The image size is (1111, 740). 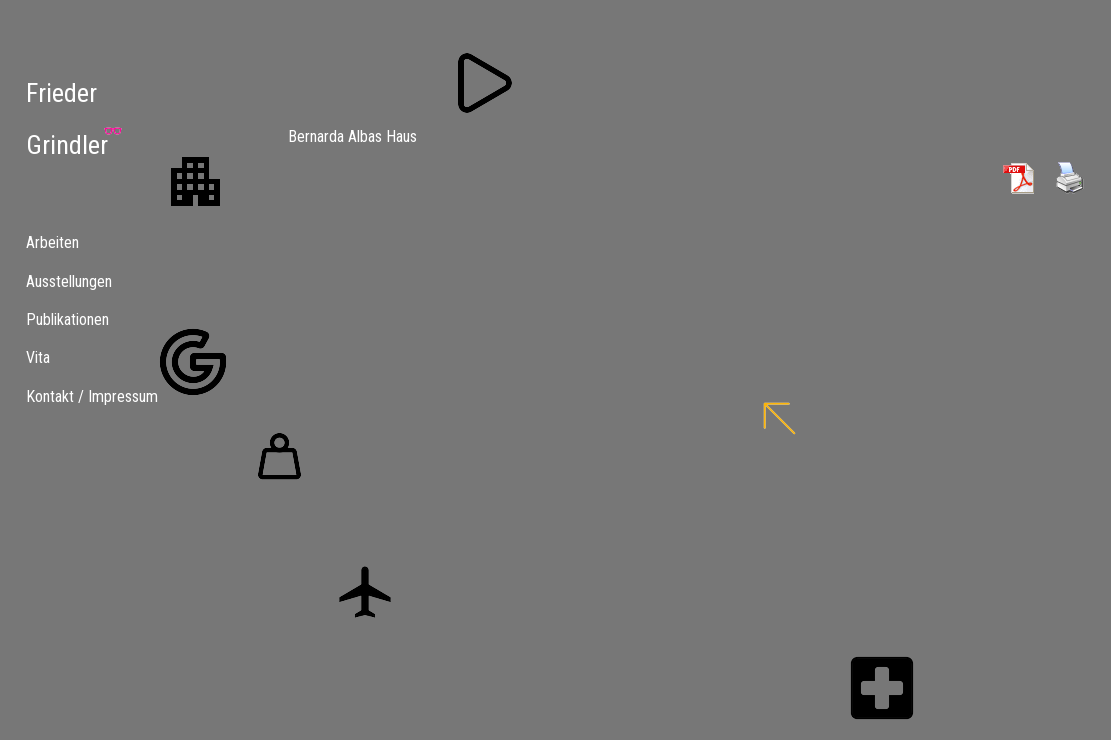 I want to click on enable reading mode or accessibility features, so click(x=113, y=131).